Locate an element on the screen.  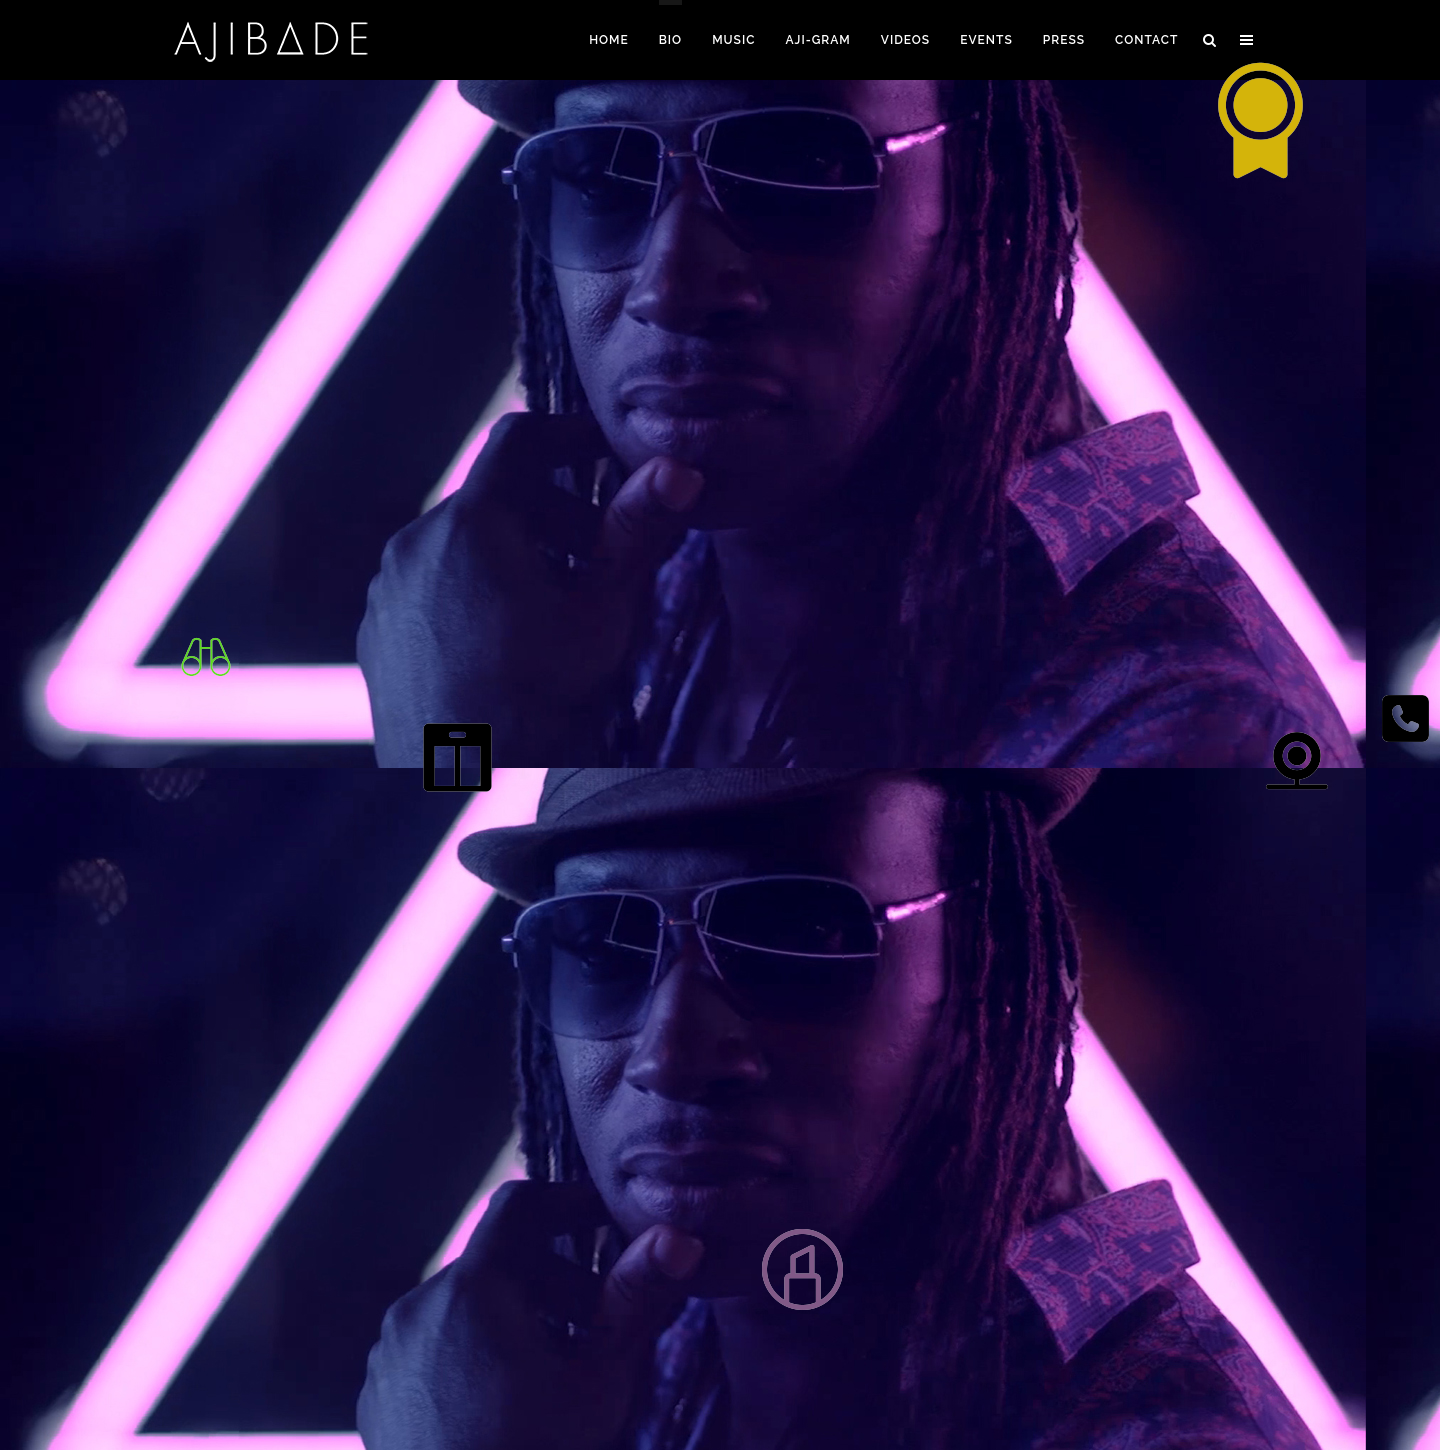
enable webcam or video camera is located at coordinates (1297, 763).